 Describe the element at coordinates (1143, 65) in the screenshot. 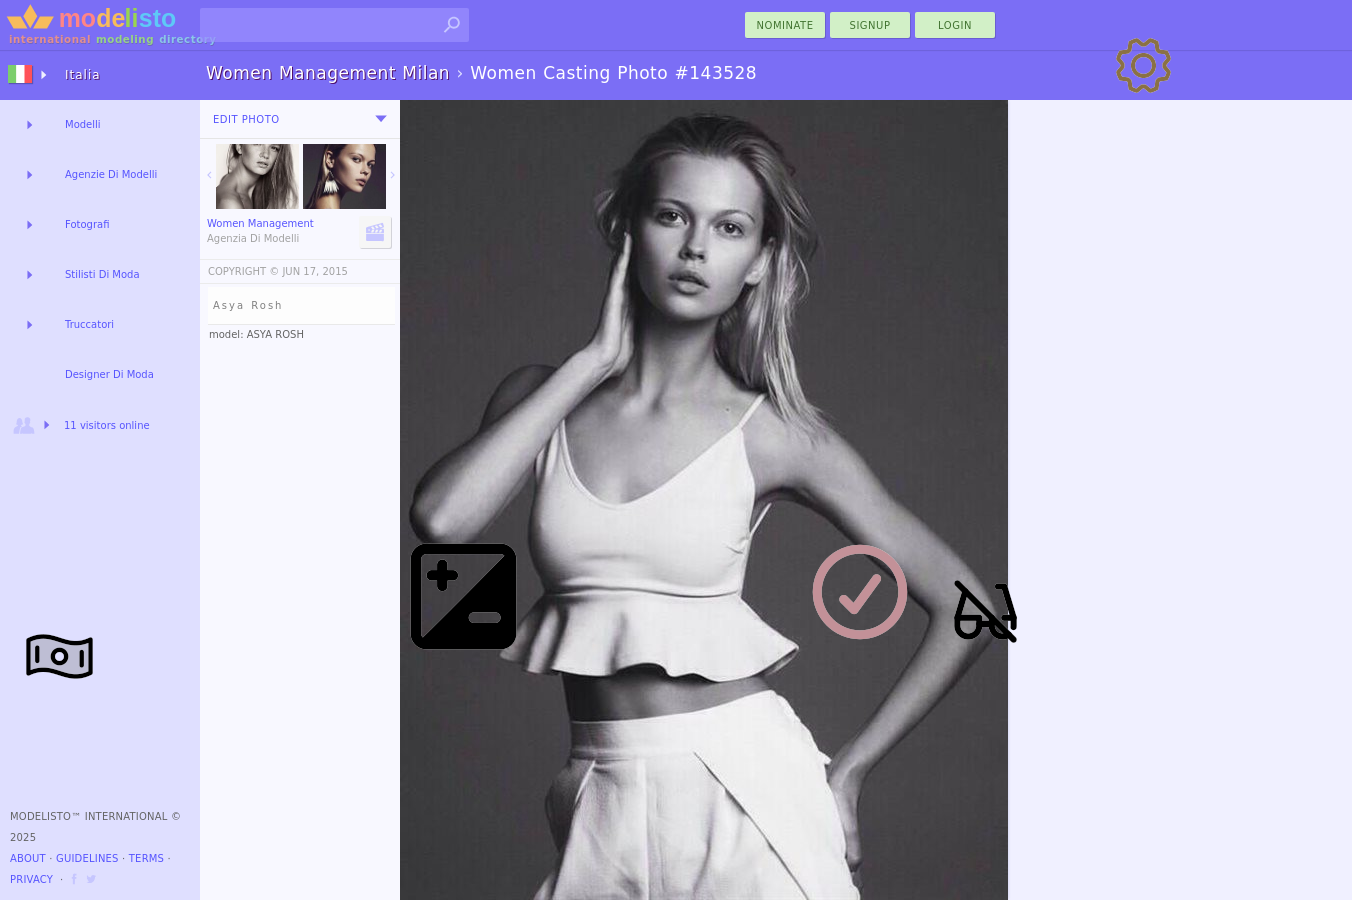

I see `open settings` at that location.